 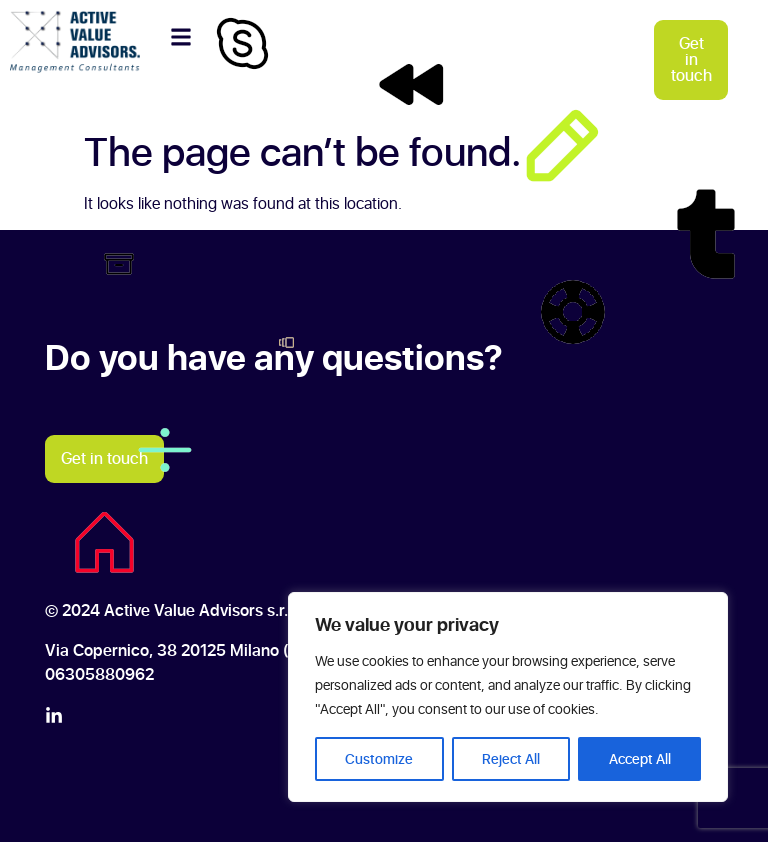 I want to click on navigate to home screen, so click(x=104, y=543).